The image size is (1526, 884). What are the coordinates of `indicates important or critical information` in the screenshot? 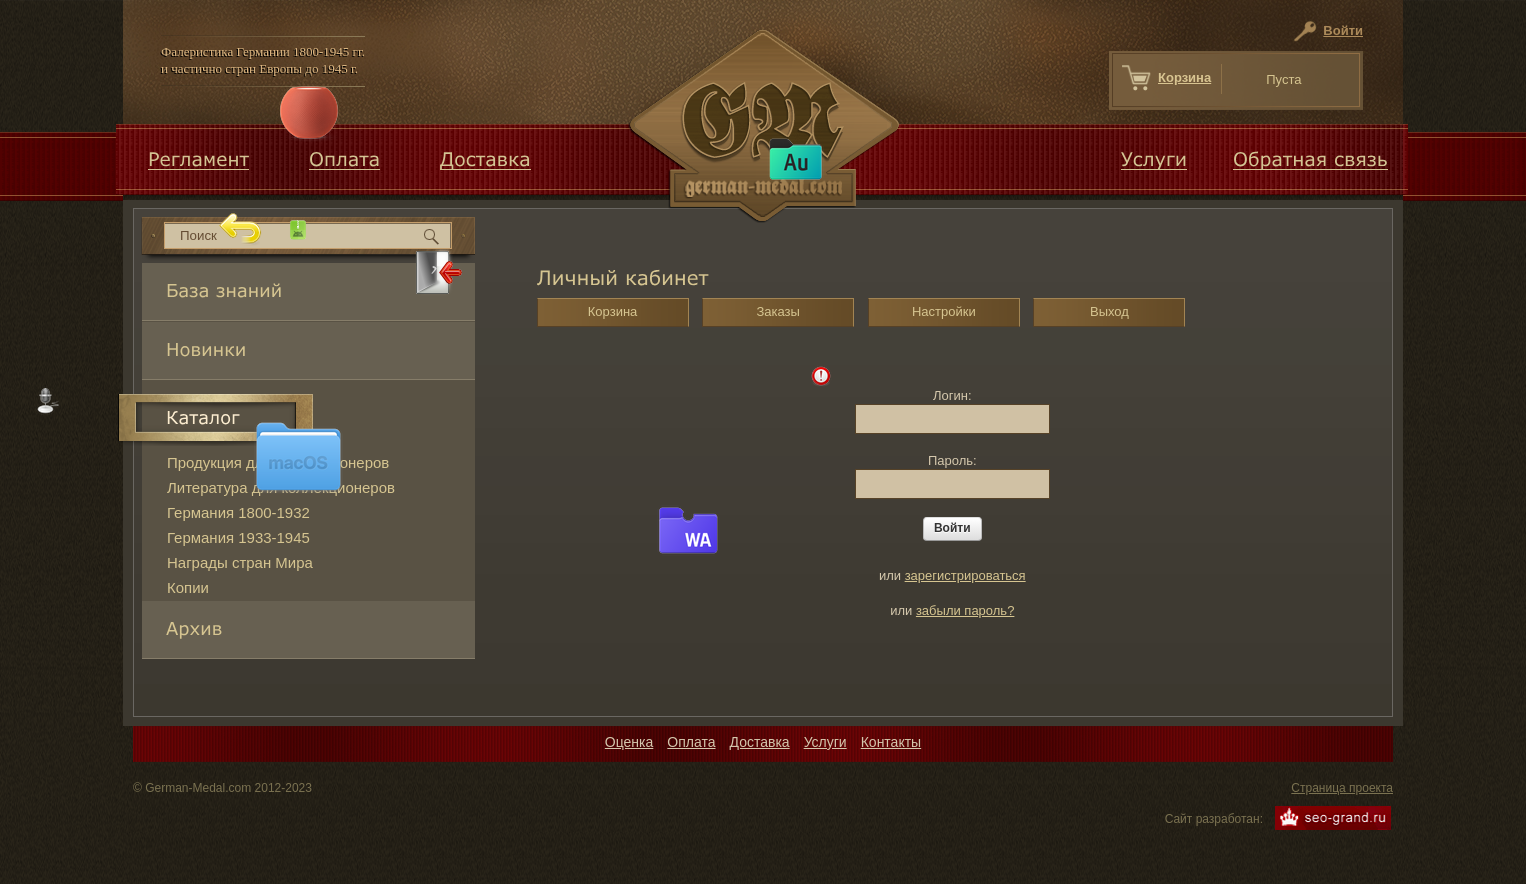 It's located at (821, 376).